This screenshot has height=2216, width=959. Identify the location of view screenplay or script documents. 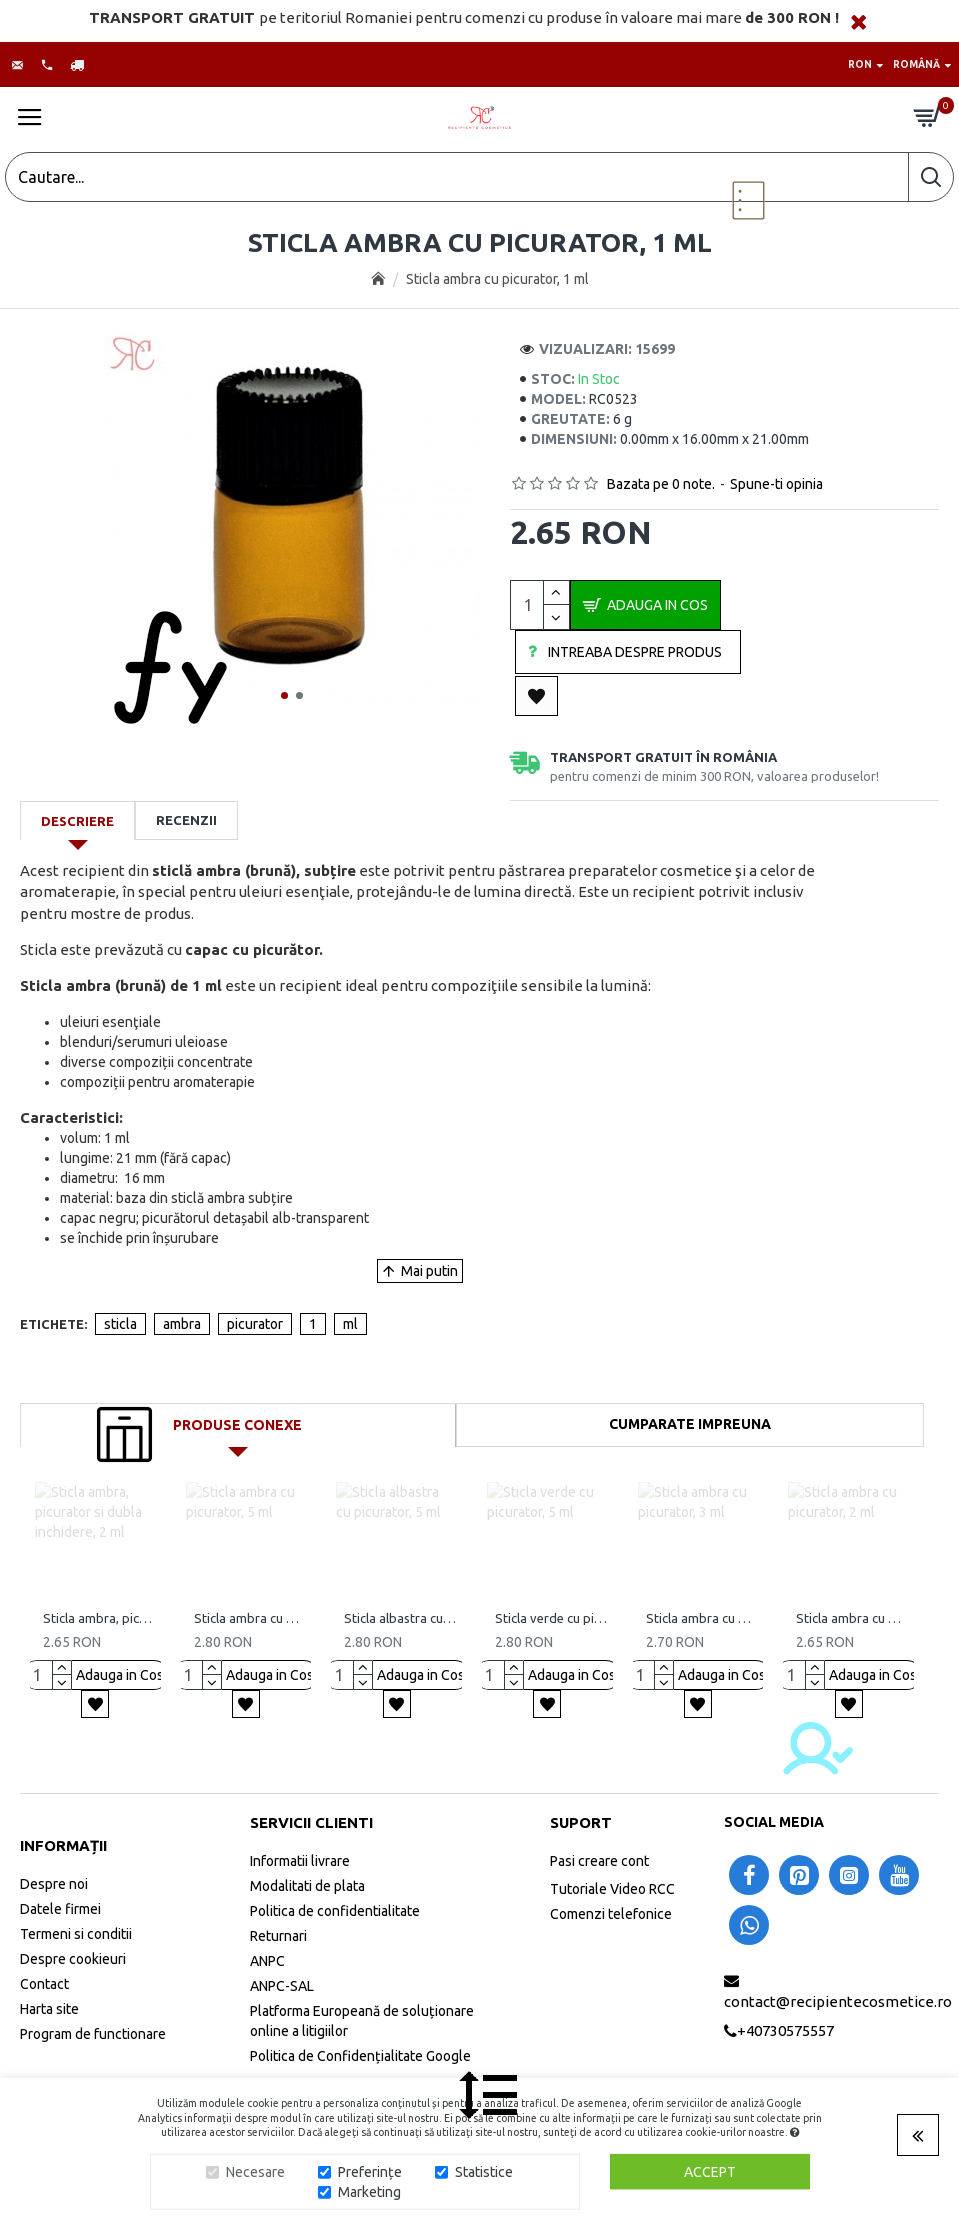
(748, 200).